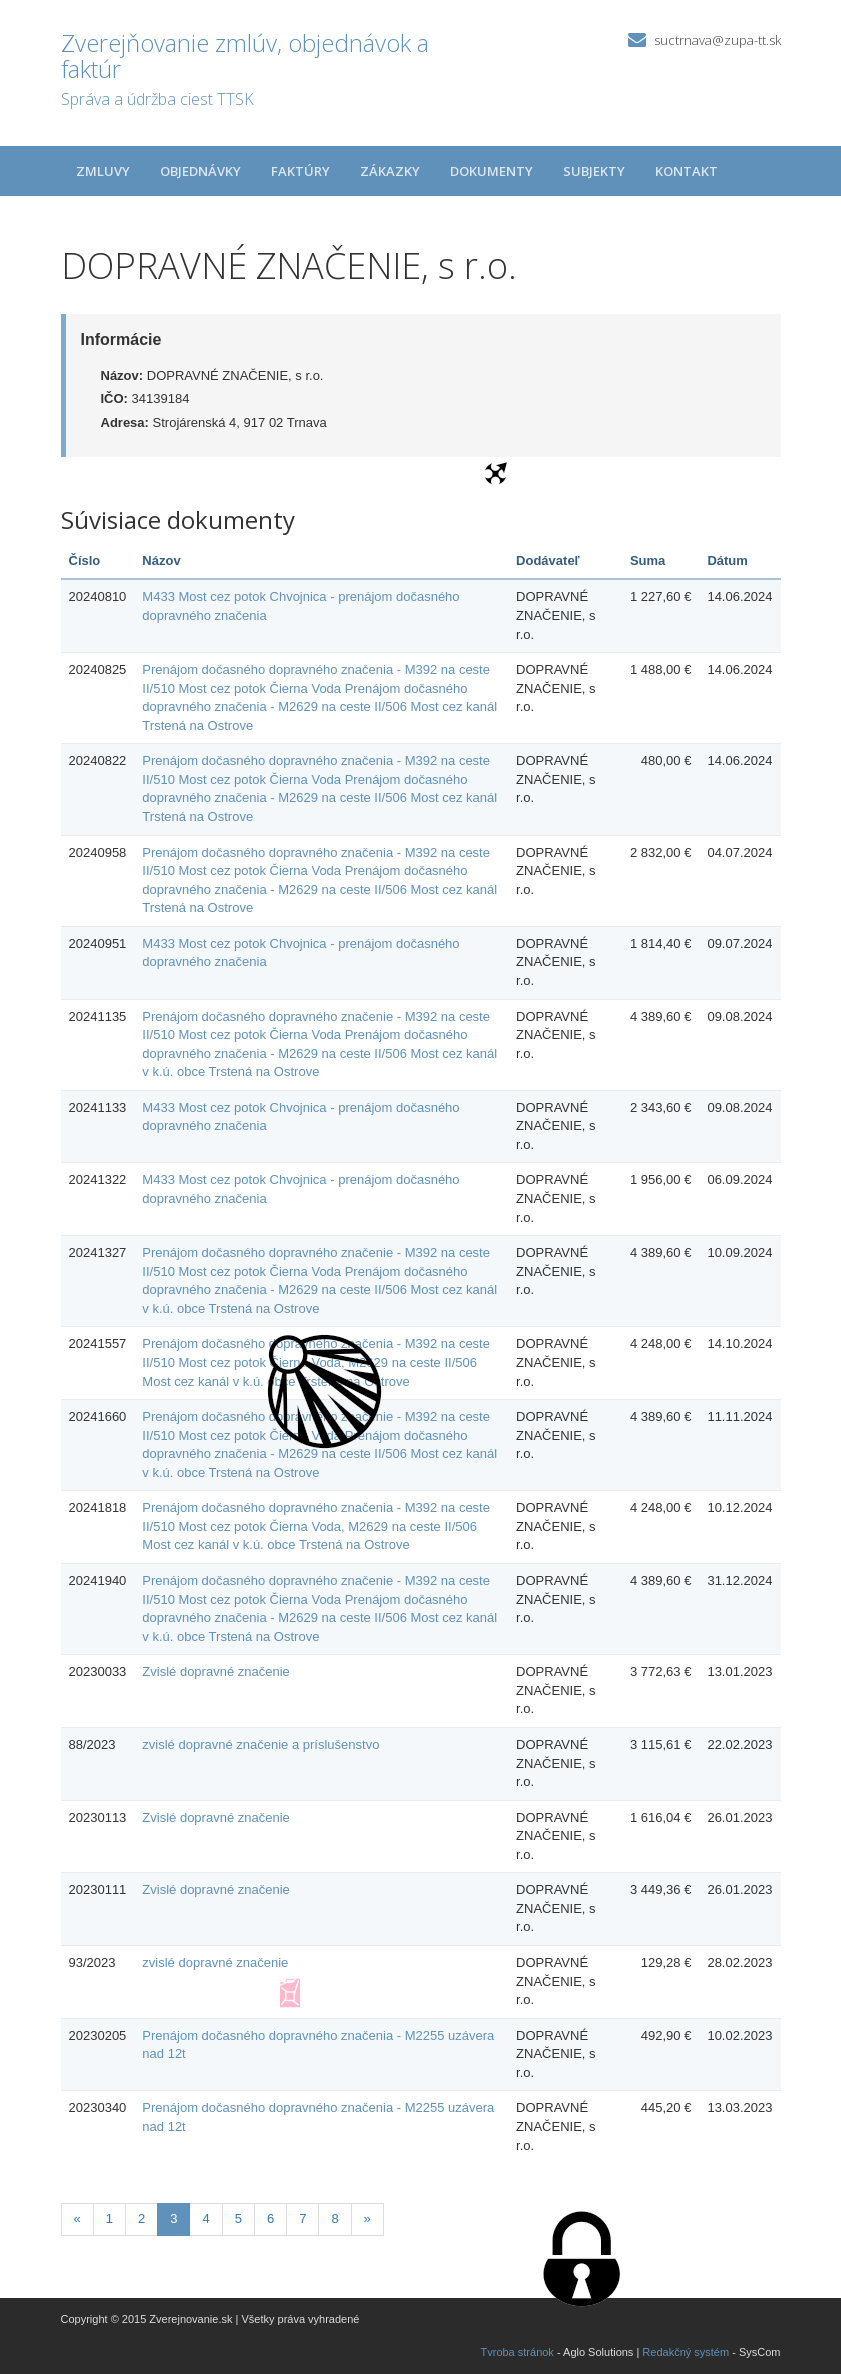 This screenshot has width=841, height=2374. What do you see at coordinates (290, 1992) in the screenshot?
I see `fuel or gas container item in game inventory` at bounding box center [290, 1992].